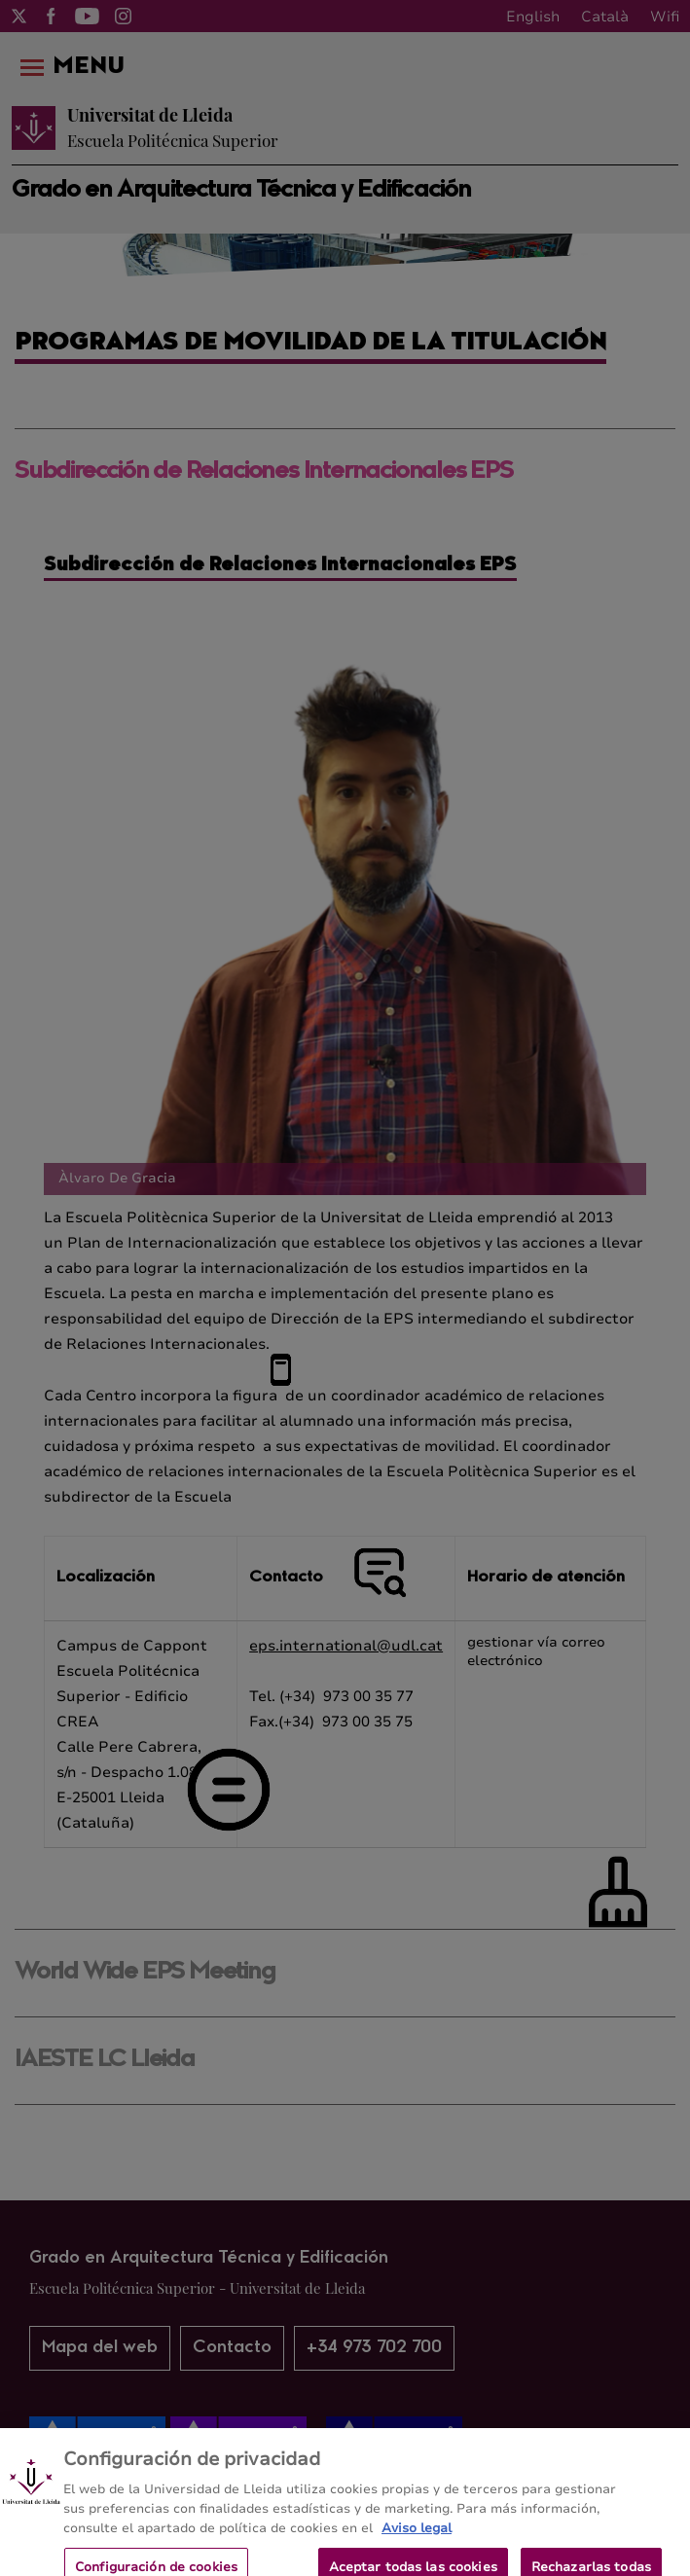  I want to click on access cleaning or housekeeping services, so click(618, 1892).